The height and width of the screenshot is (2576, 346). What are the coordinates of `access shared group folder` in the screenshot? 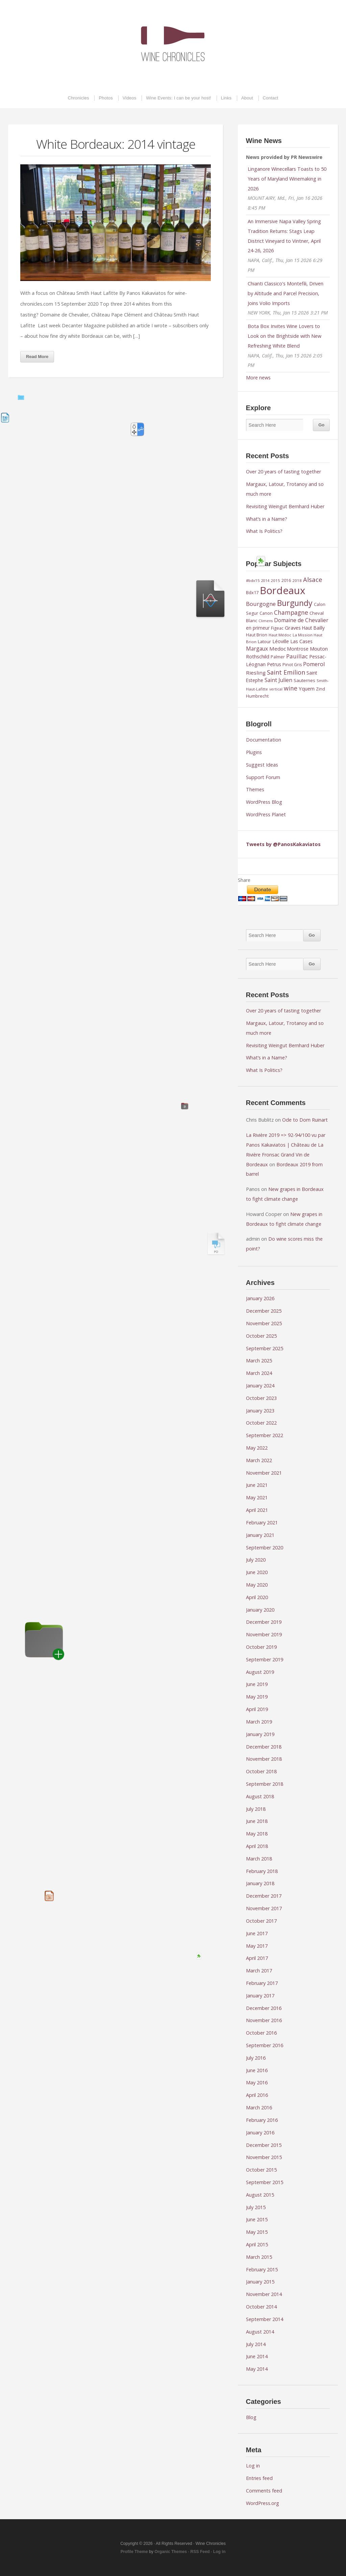 It's located at (21, 397).